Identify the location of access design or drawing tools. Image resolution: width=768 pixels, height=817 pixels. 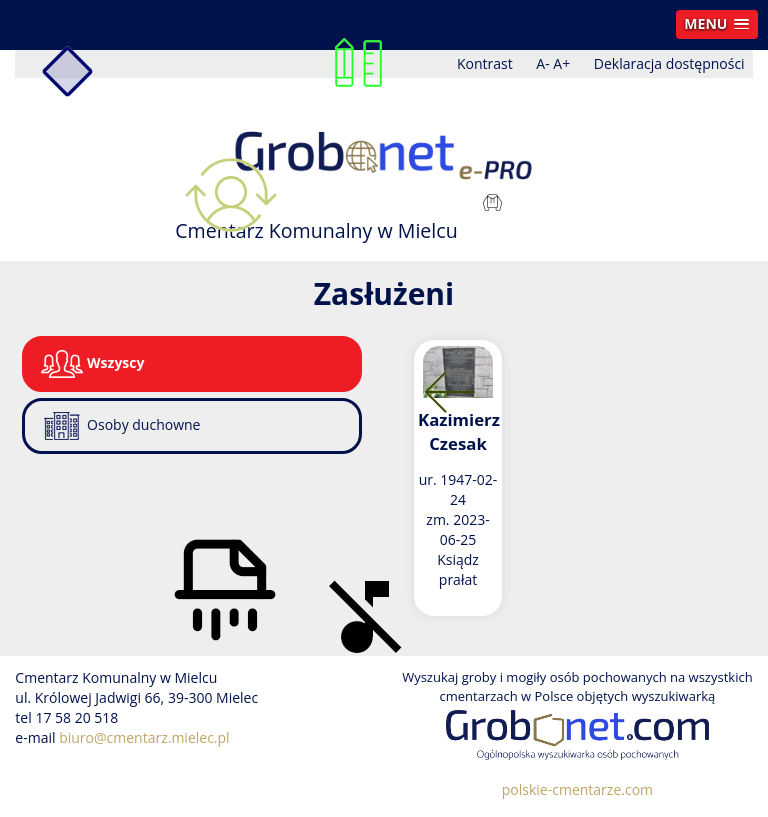
(358, 63).